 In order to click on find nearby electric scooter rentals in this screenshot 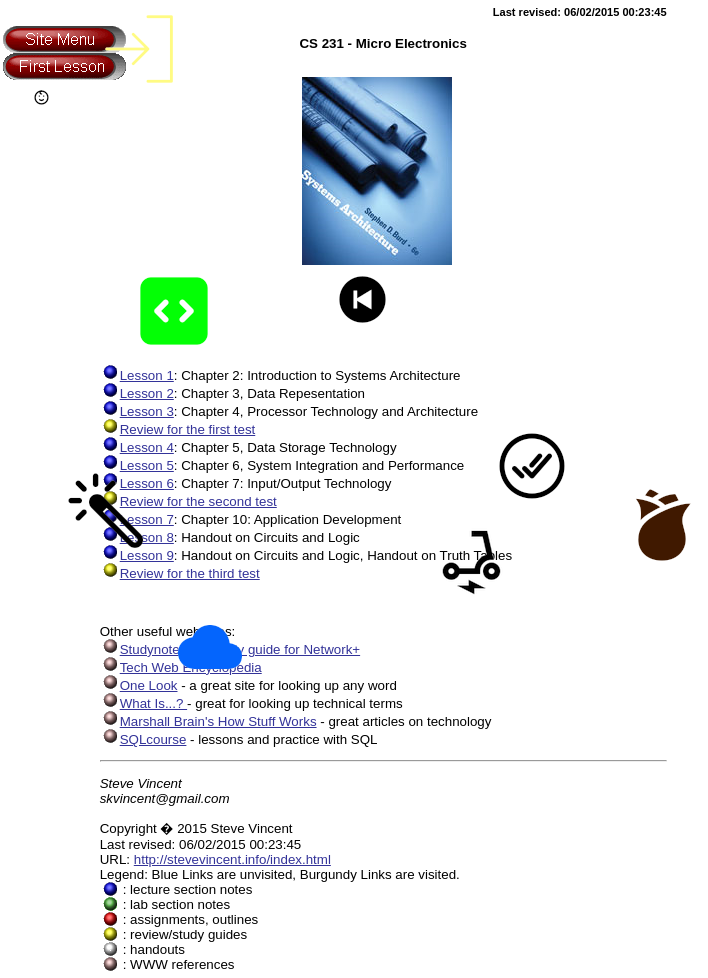, I will do `click(471, 562)`.